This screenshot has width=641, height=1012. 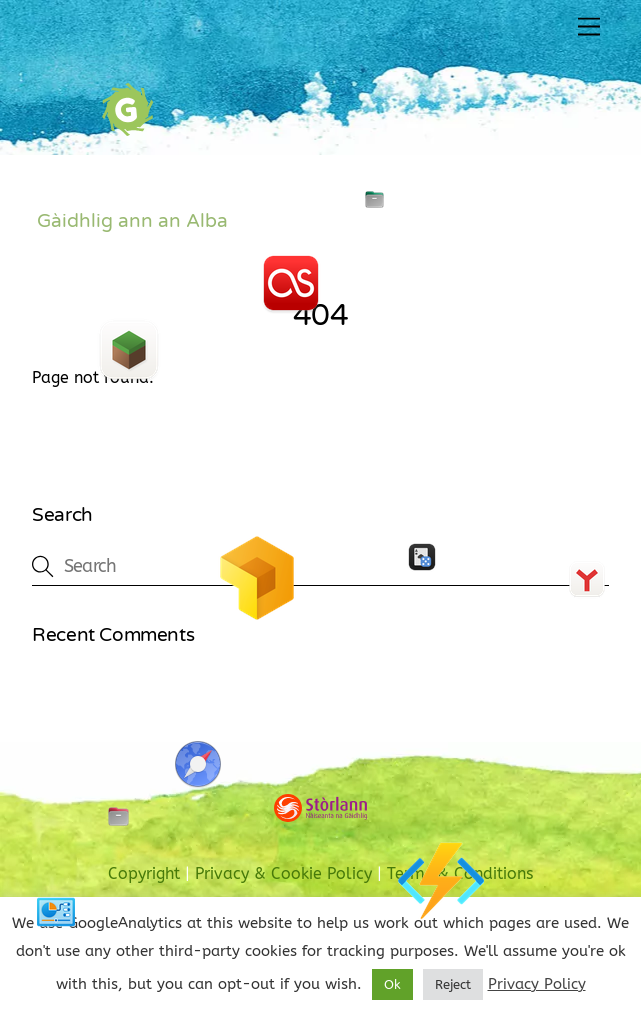 What do you see at coordinates (441, 881) in the screenshot?
I see `open azure functions app` at bounding box center [441, 881].